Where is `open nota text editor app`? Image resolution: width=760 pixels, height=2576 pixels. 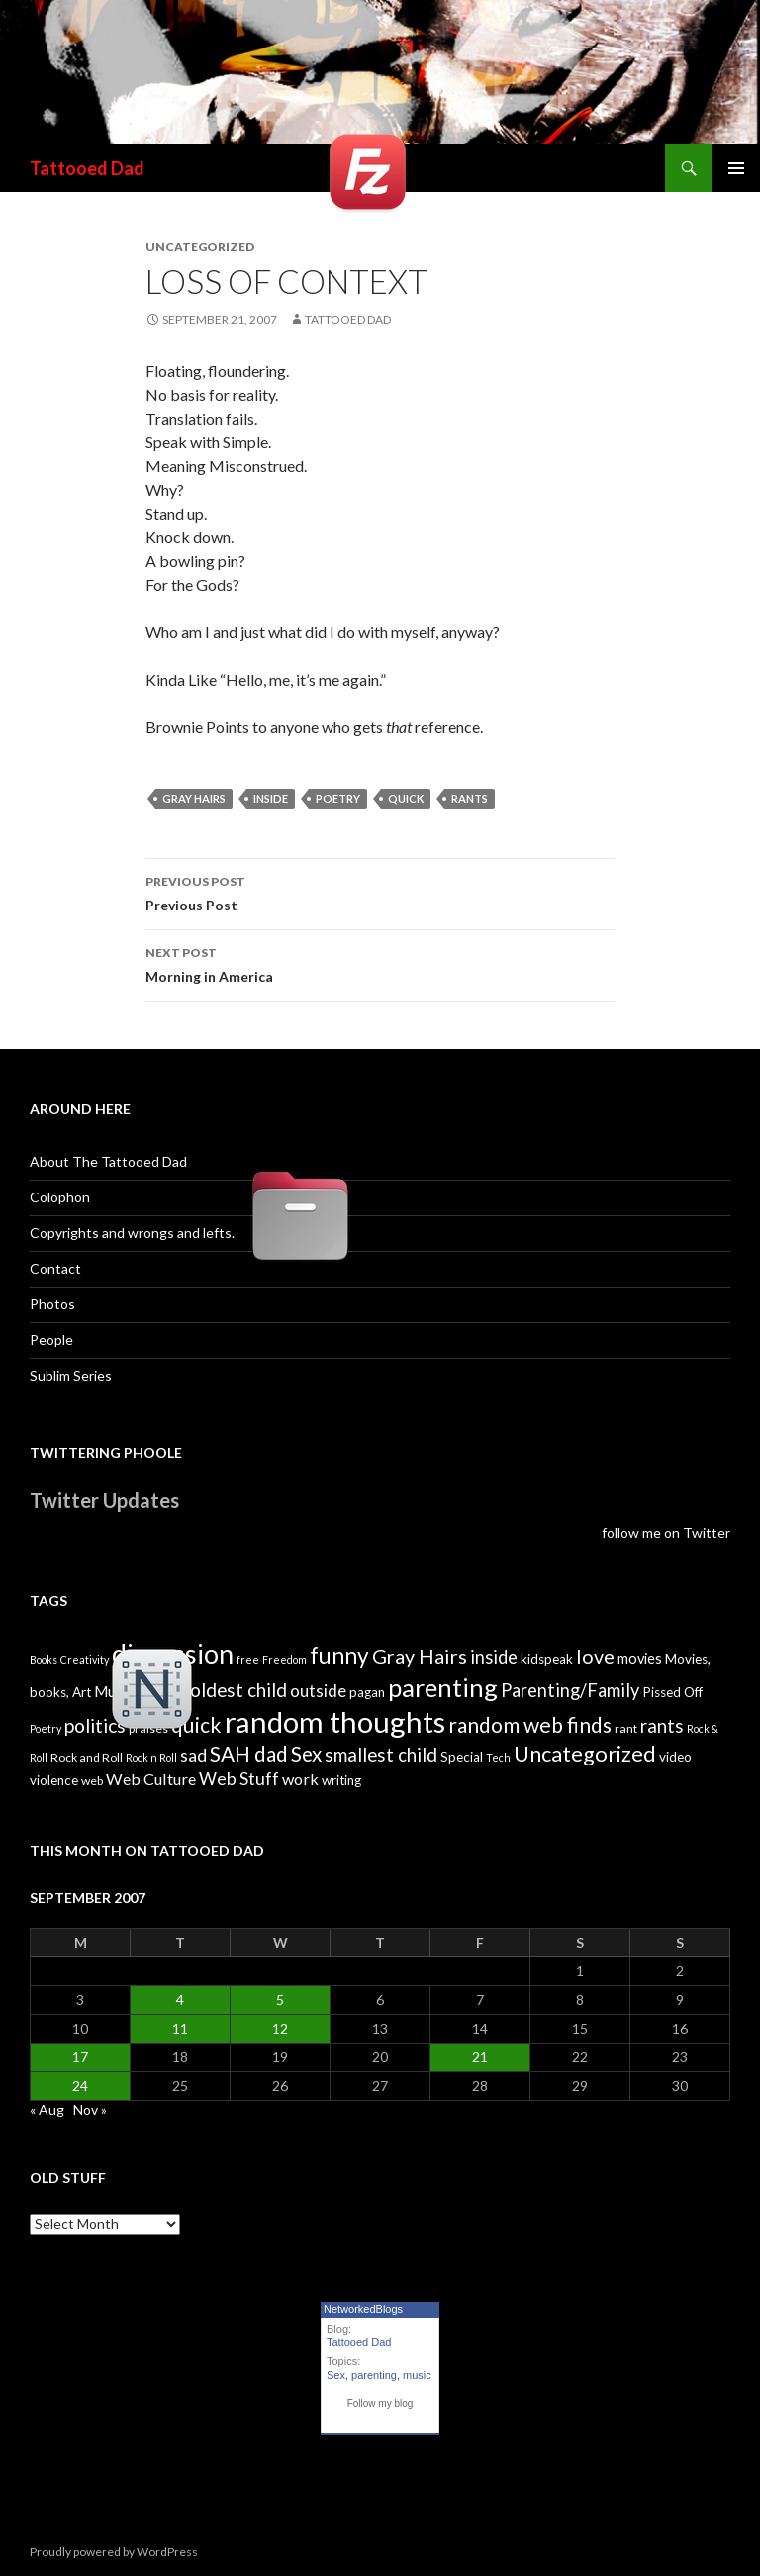
open nota text editor app is located at coordinates (151, 1688).